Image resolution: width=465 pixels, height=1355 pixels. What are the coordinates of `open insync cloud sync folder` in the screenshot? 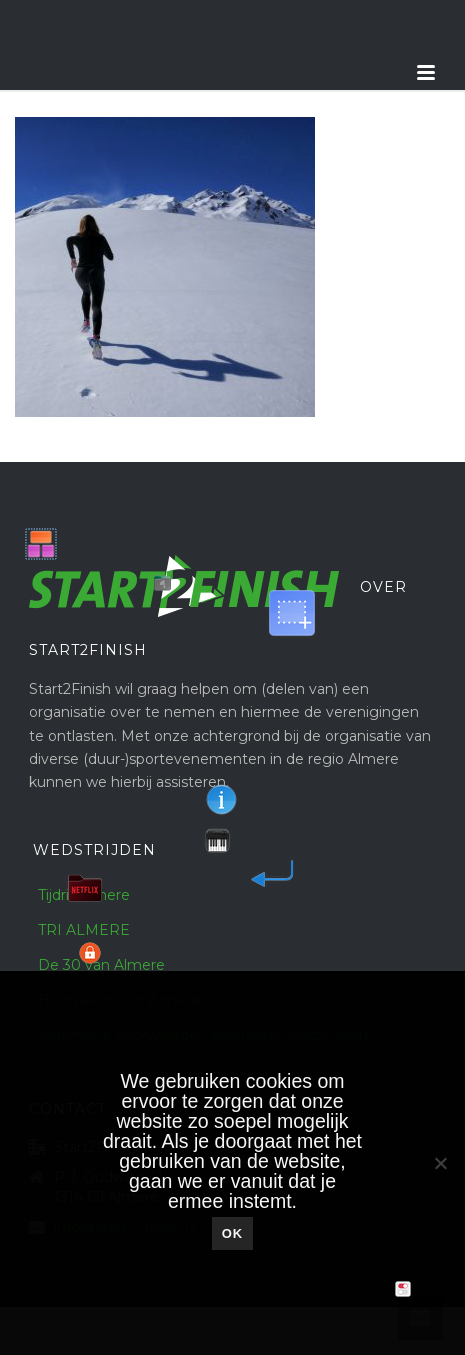 It's located at (162, 582).